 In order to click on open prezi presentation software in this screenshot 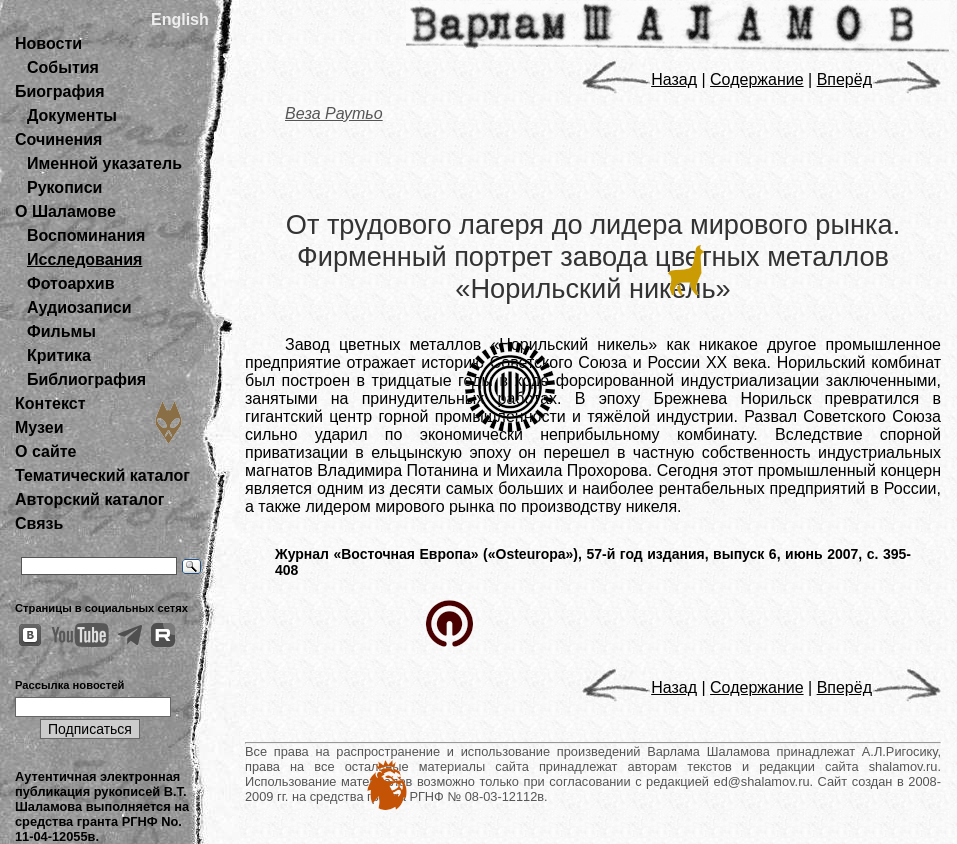, I will do `click(510, 387)`.